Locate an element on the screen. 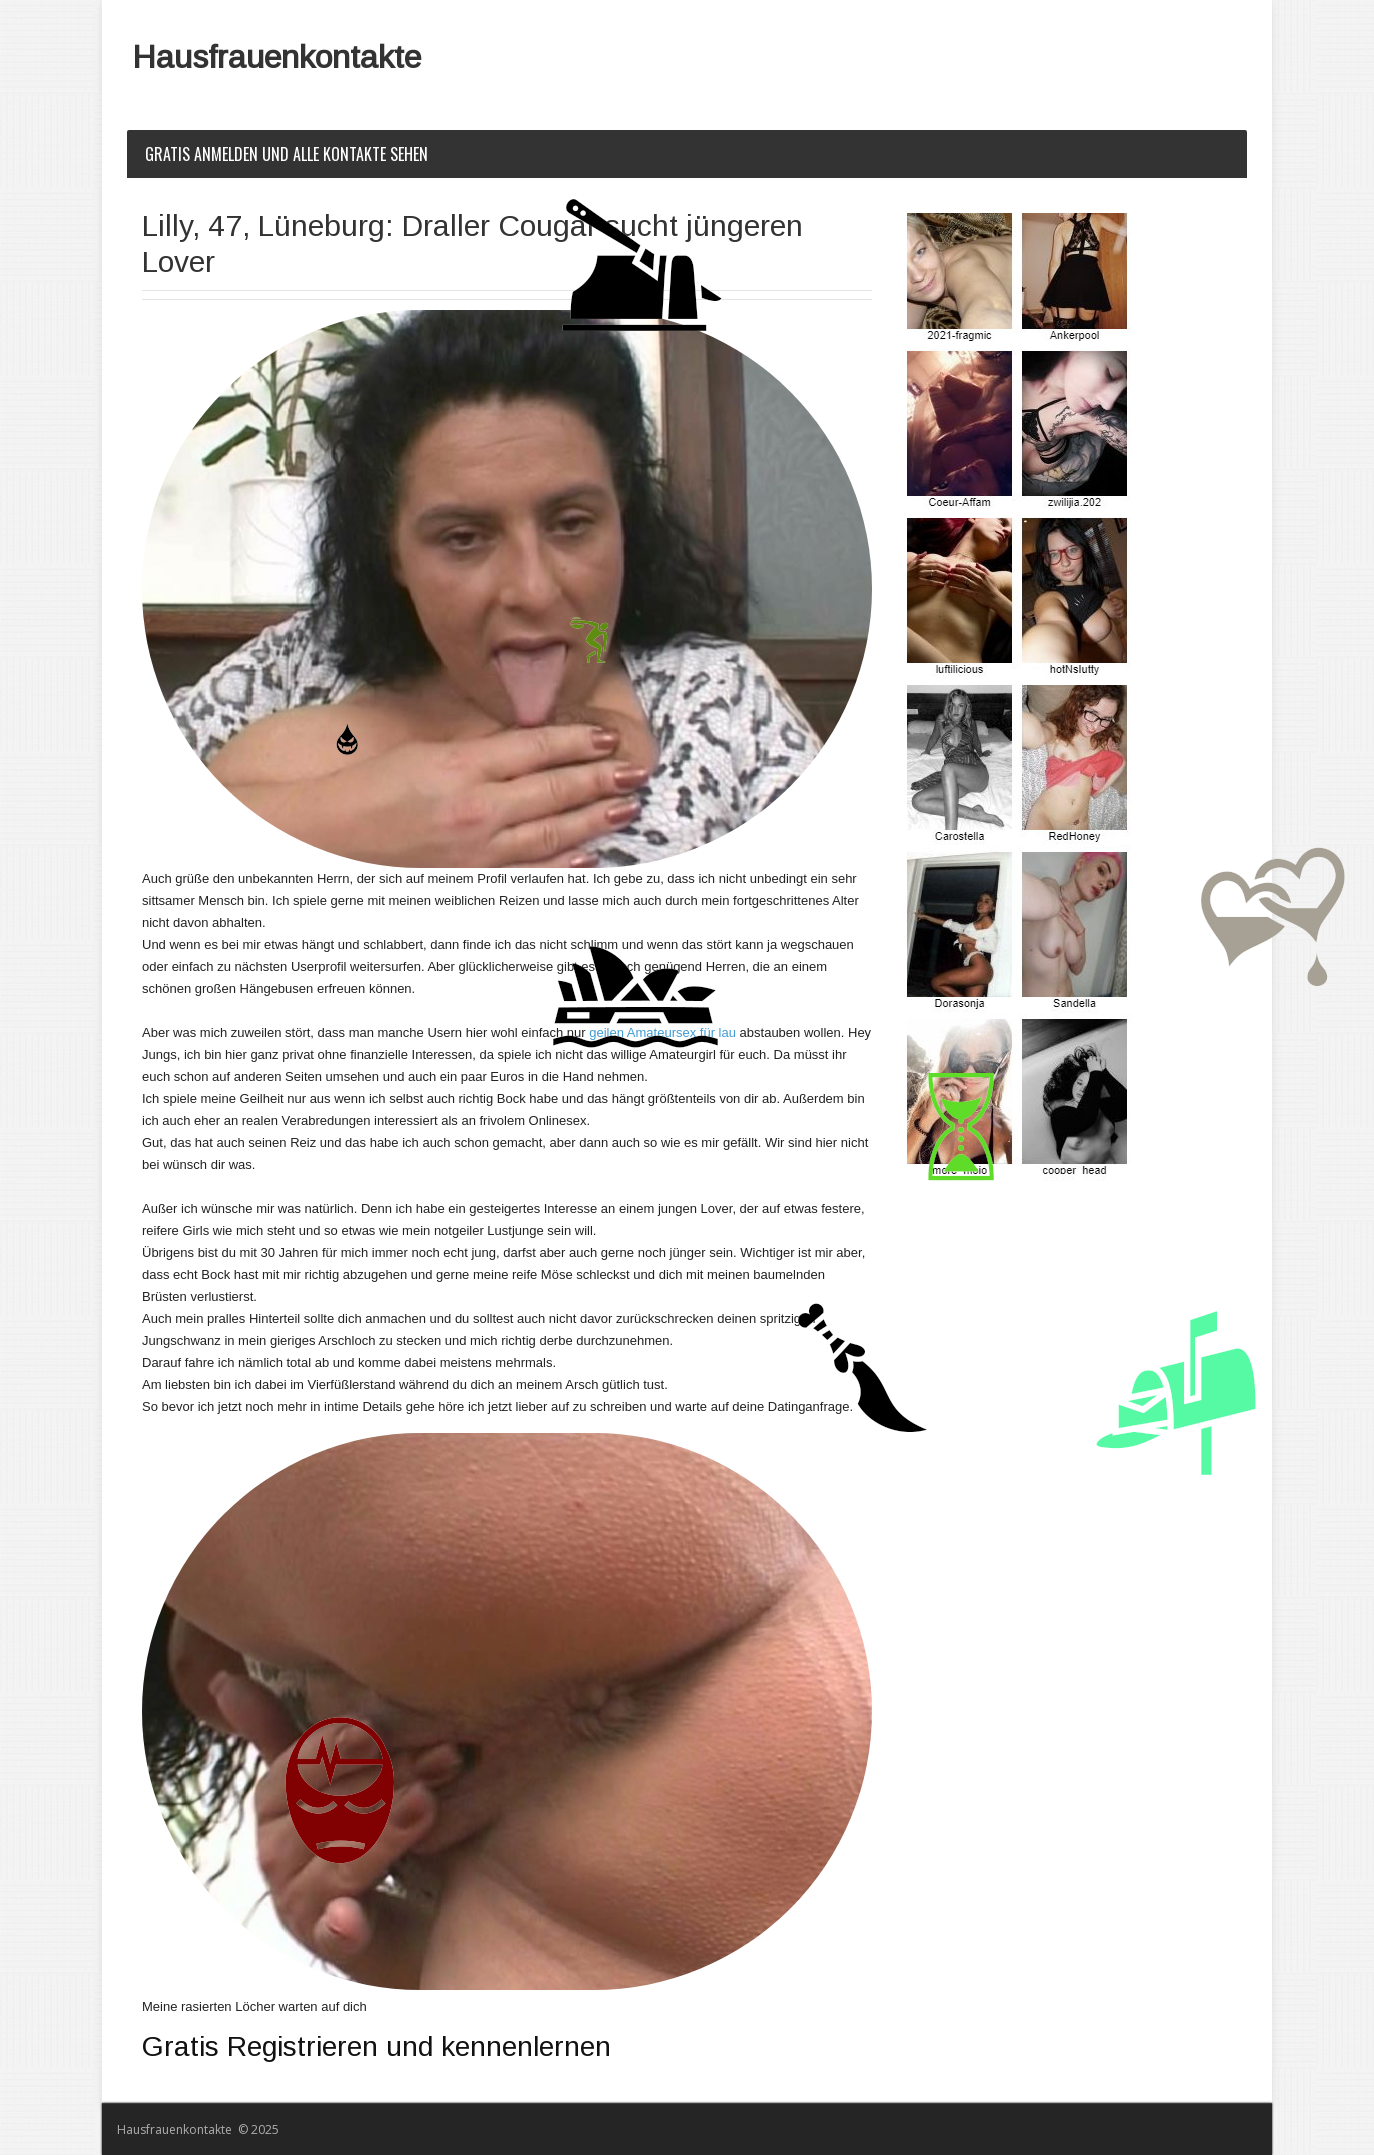  access your mailbox or inbox is located at coordinates (1176, 1393).